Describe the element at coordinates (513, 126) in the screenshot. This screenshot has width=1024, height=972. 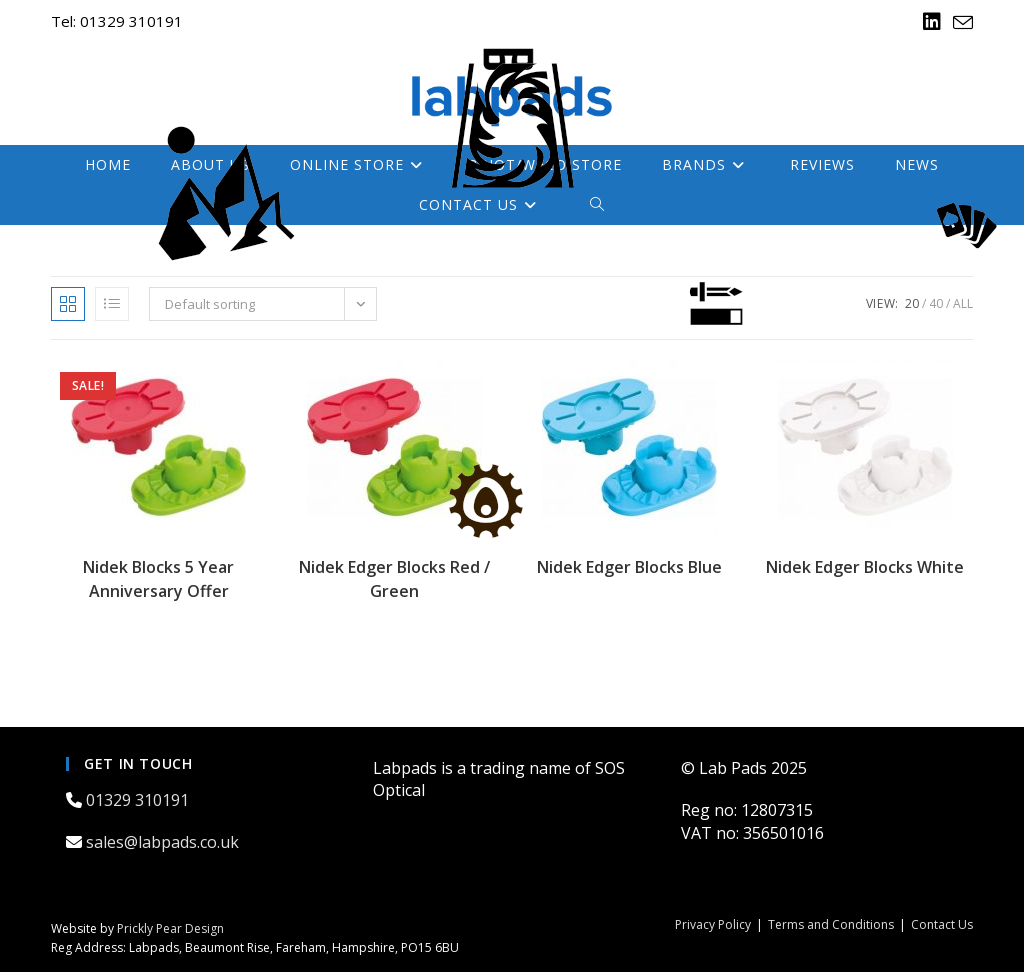
I see `enter a magical portal or gateway` at that location.